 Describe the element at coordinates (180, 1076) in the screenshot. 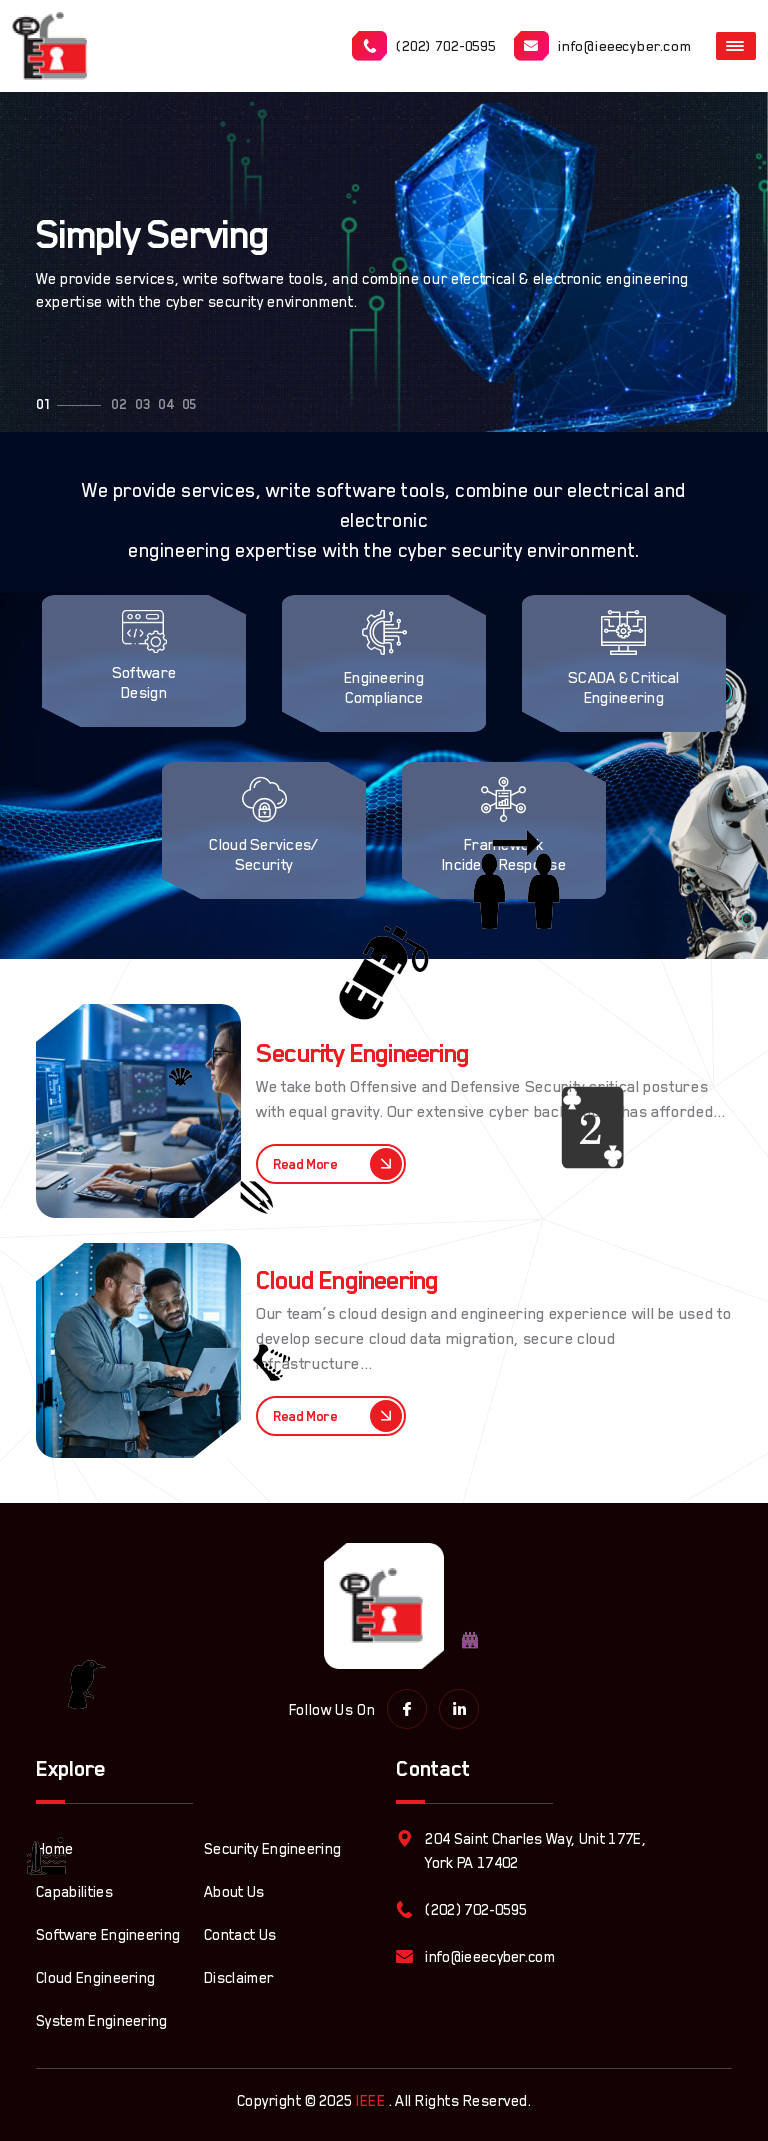

I see `seafood or shellfish category indicator` at that location.